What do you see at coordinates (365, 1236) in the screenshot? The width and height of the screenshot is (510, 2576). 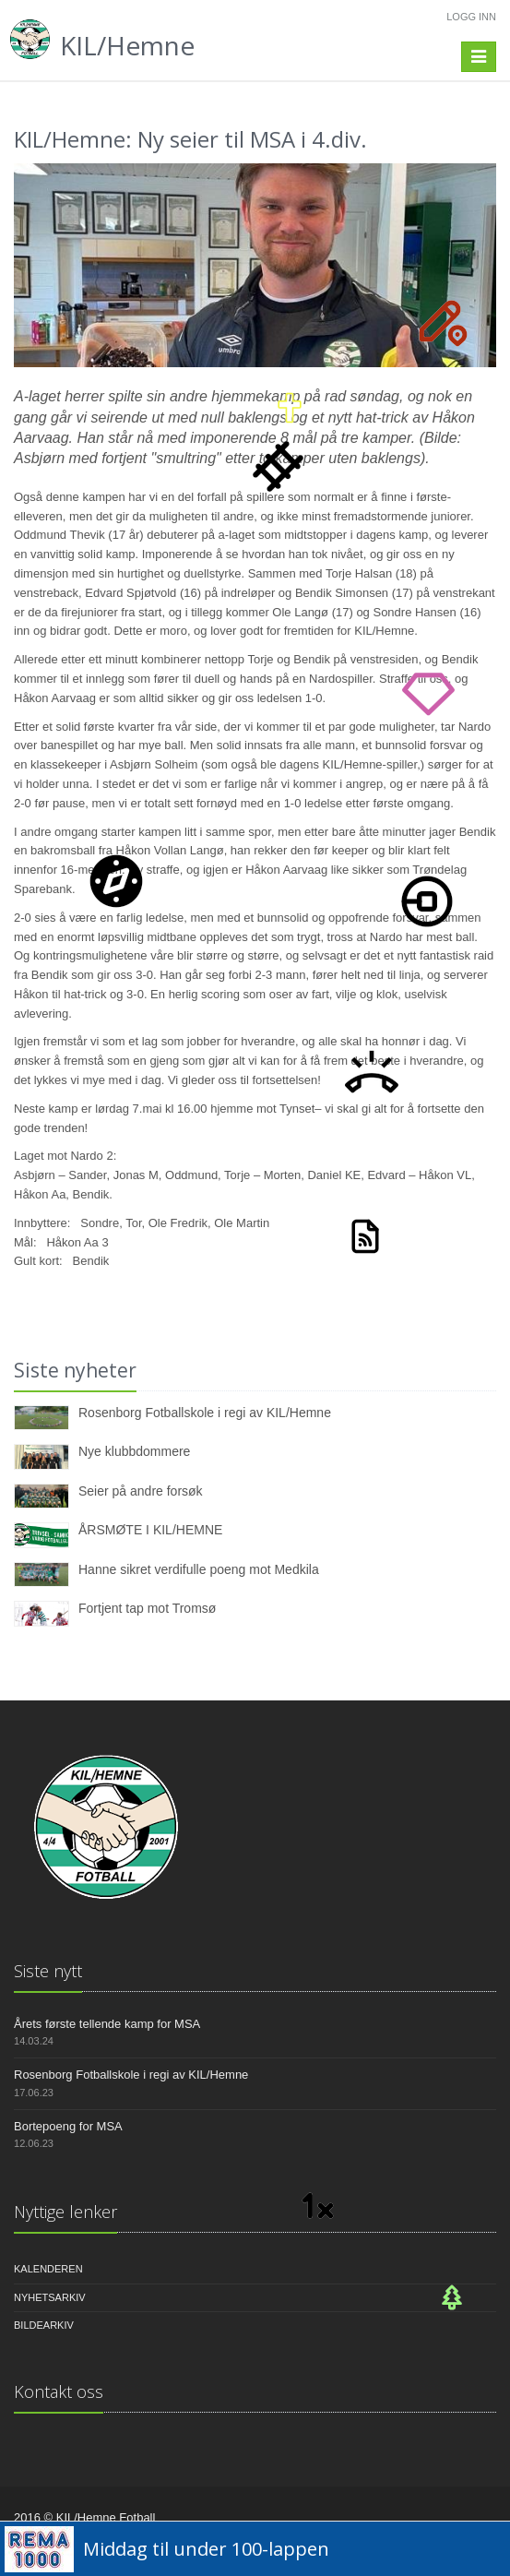 I see `view or manage RSS feed file` at bounding box center [365, 1236].